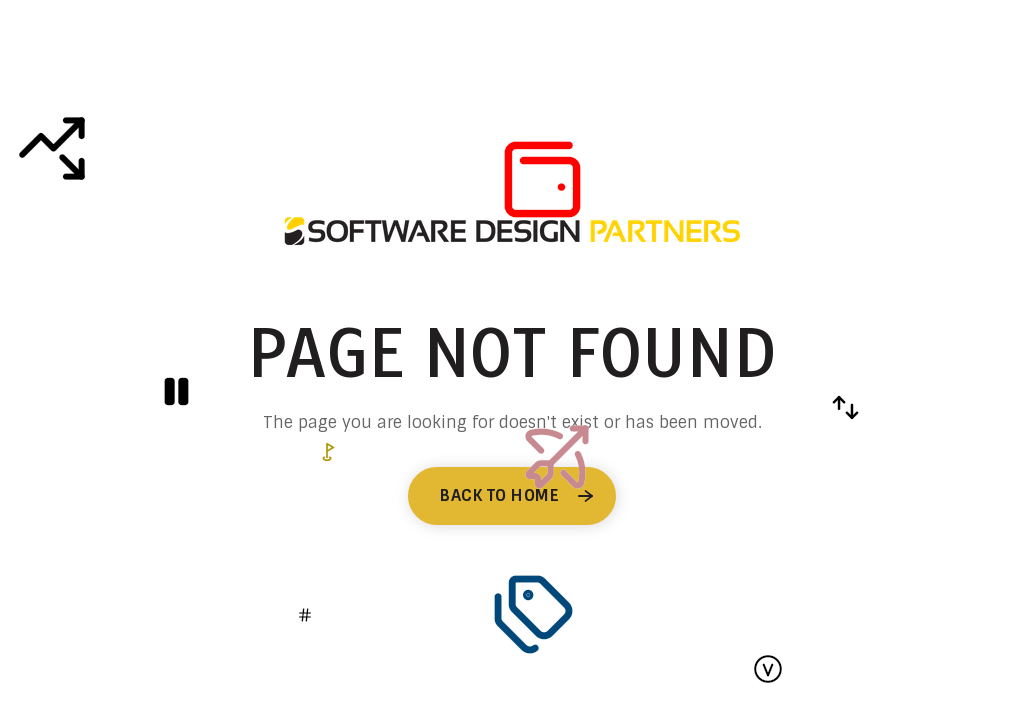 This screenshot has width=1024, height=720. I want to click on access your wallet or payment methods, so click(542, 179).